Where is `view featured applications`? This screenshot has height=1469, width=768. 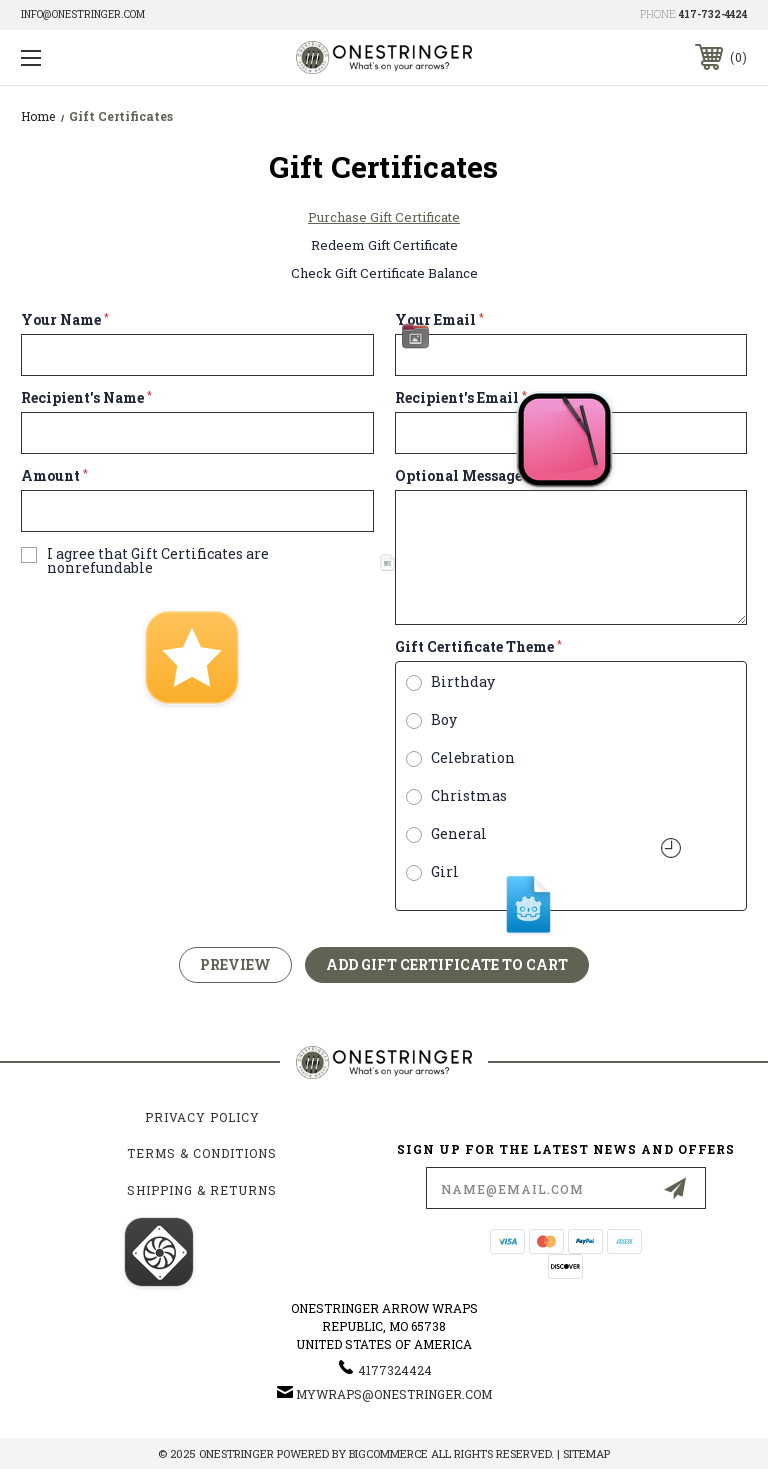
view featured applications is located at coordinates (192, 659).